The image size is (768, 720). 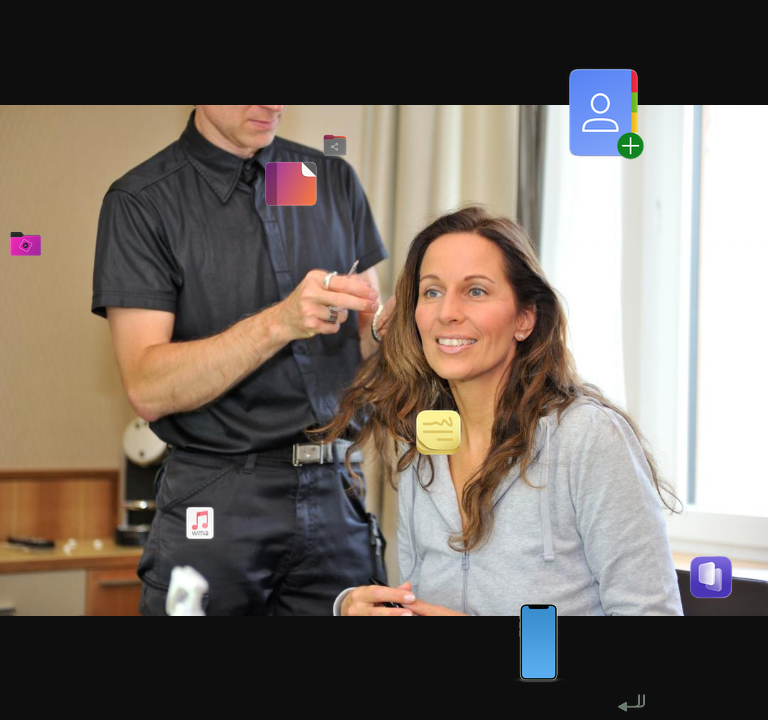 I want to click on open your public shared folder, so click(x=335, y=145).